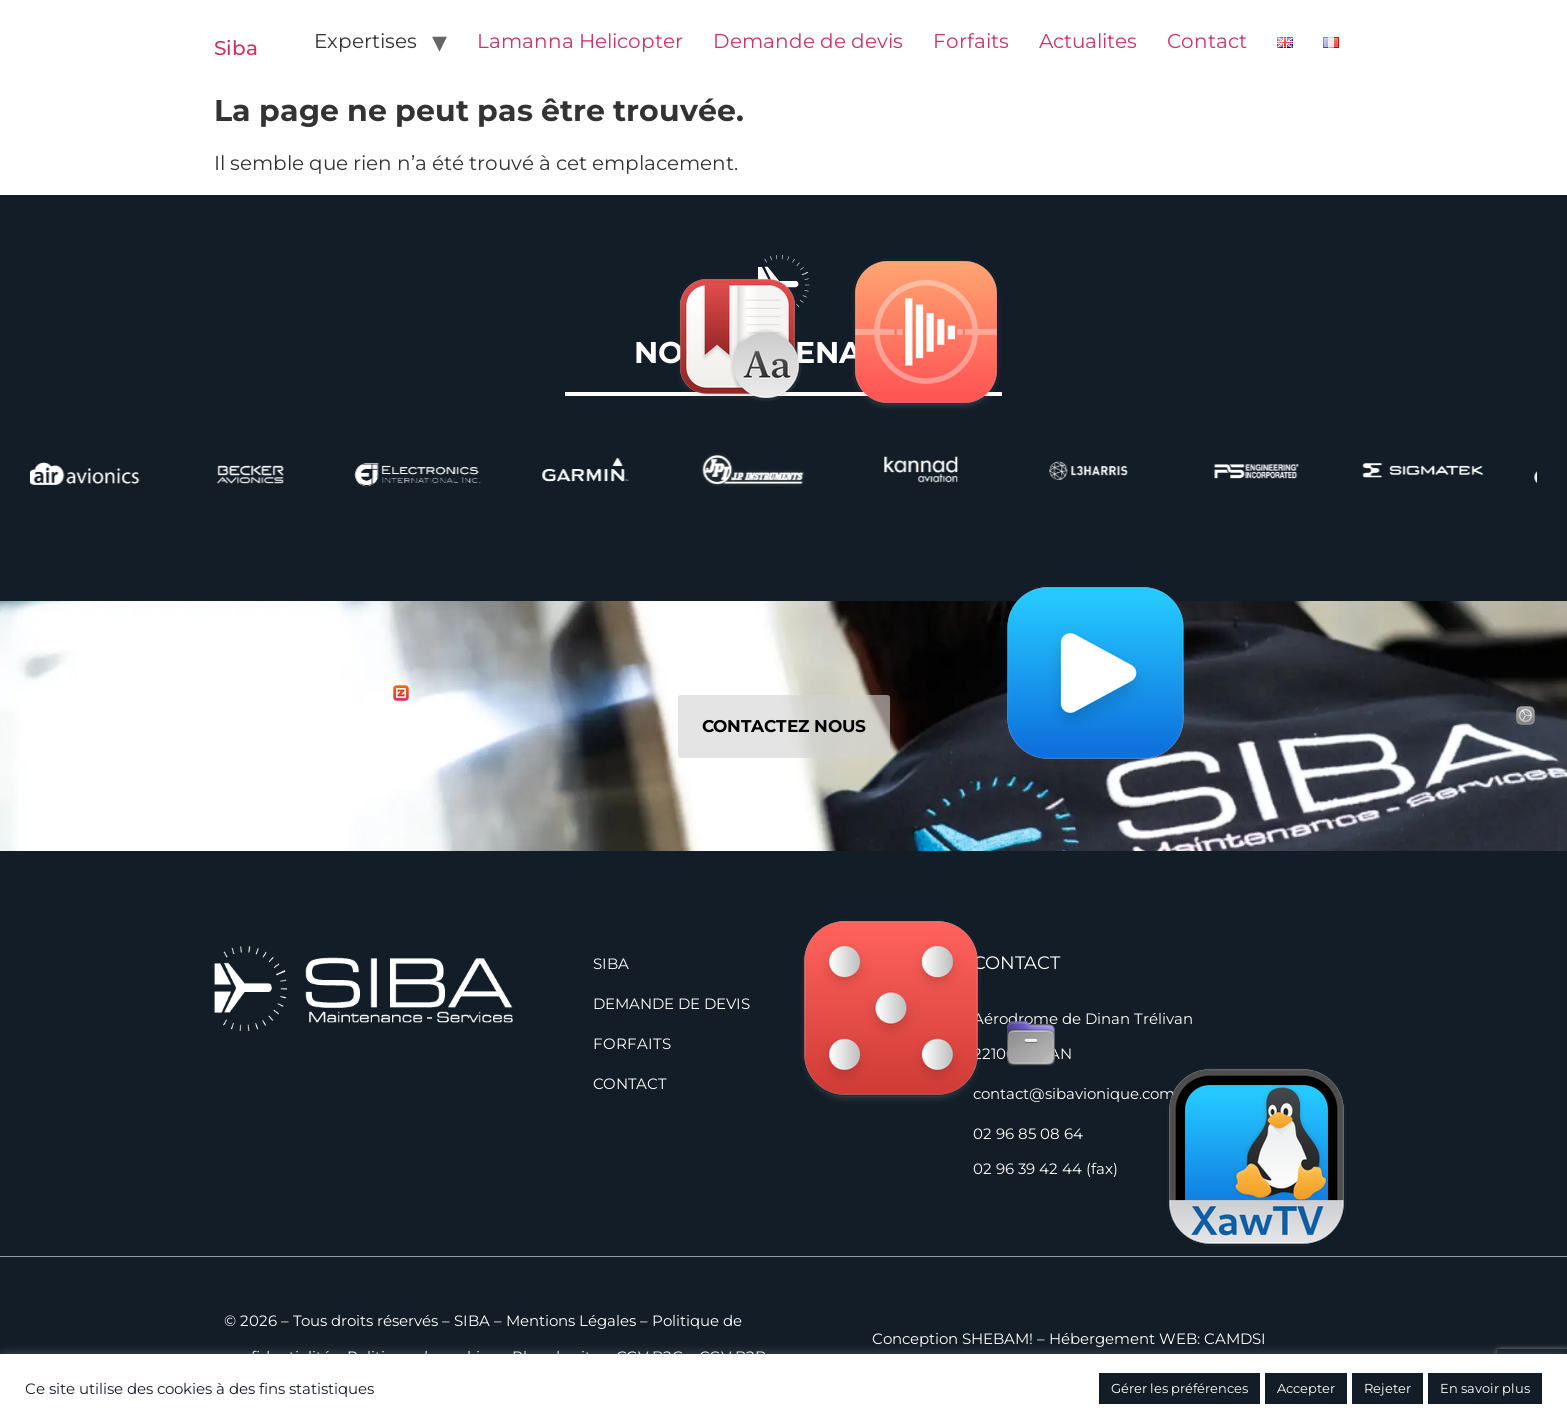 The height and width of the screenshot is (1423, 1567). I want to click on open tali dice game app, so click(891, 1008).